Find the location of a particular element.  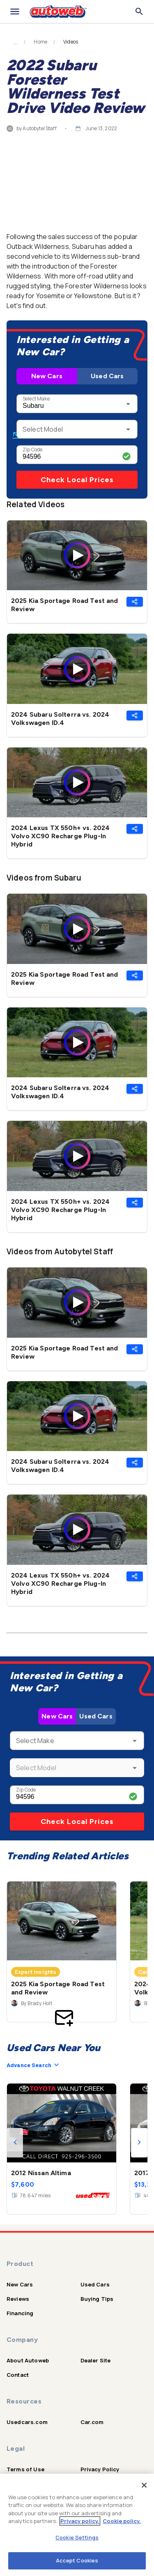

compose a new email is located at coordinates (64, 2017).